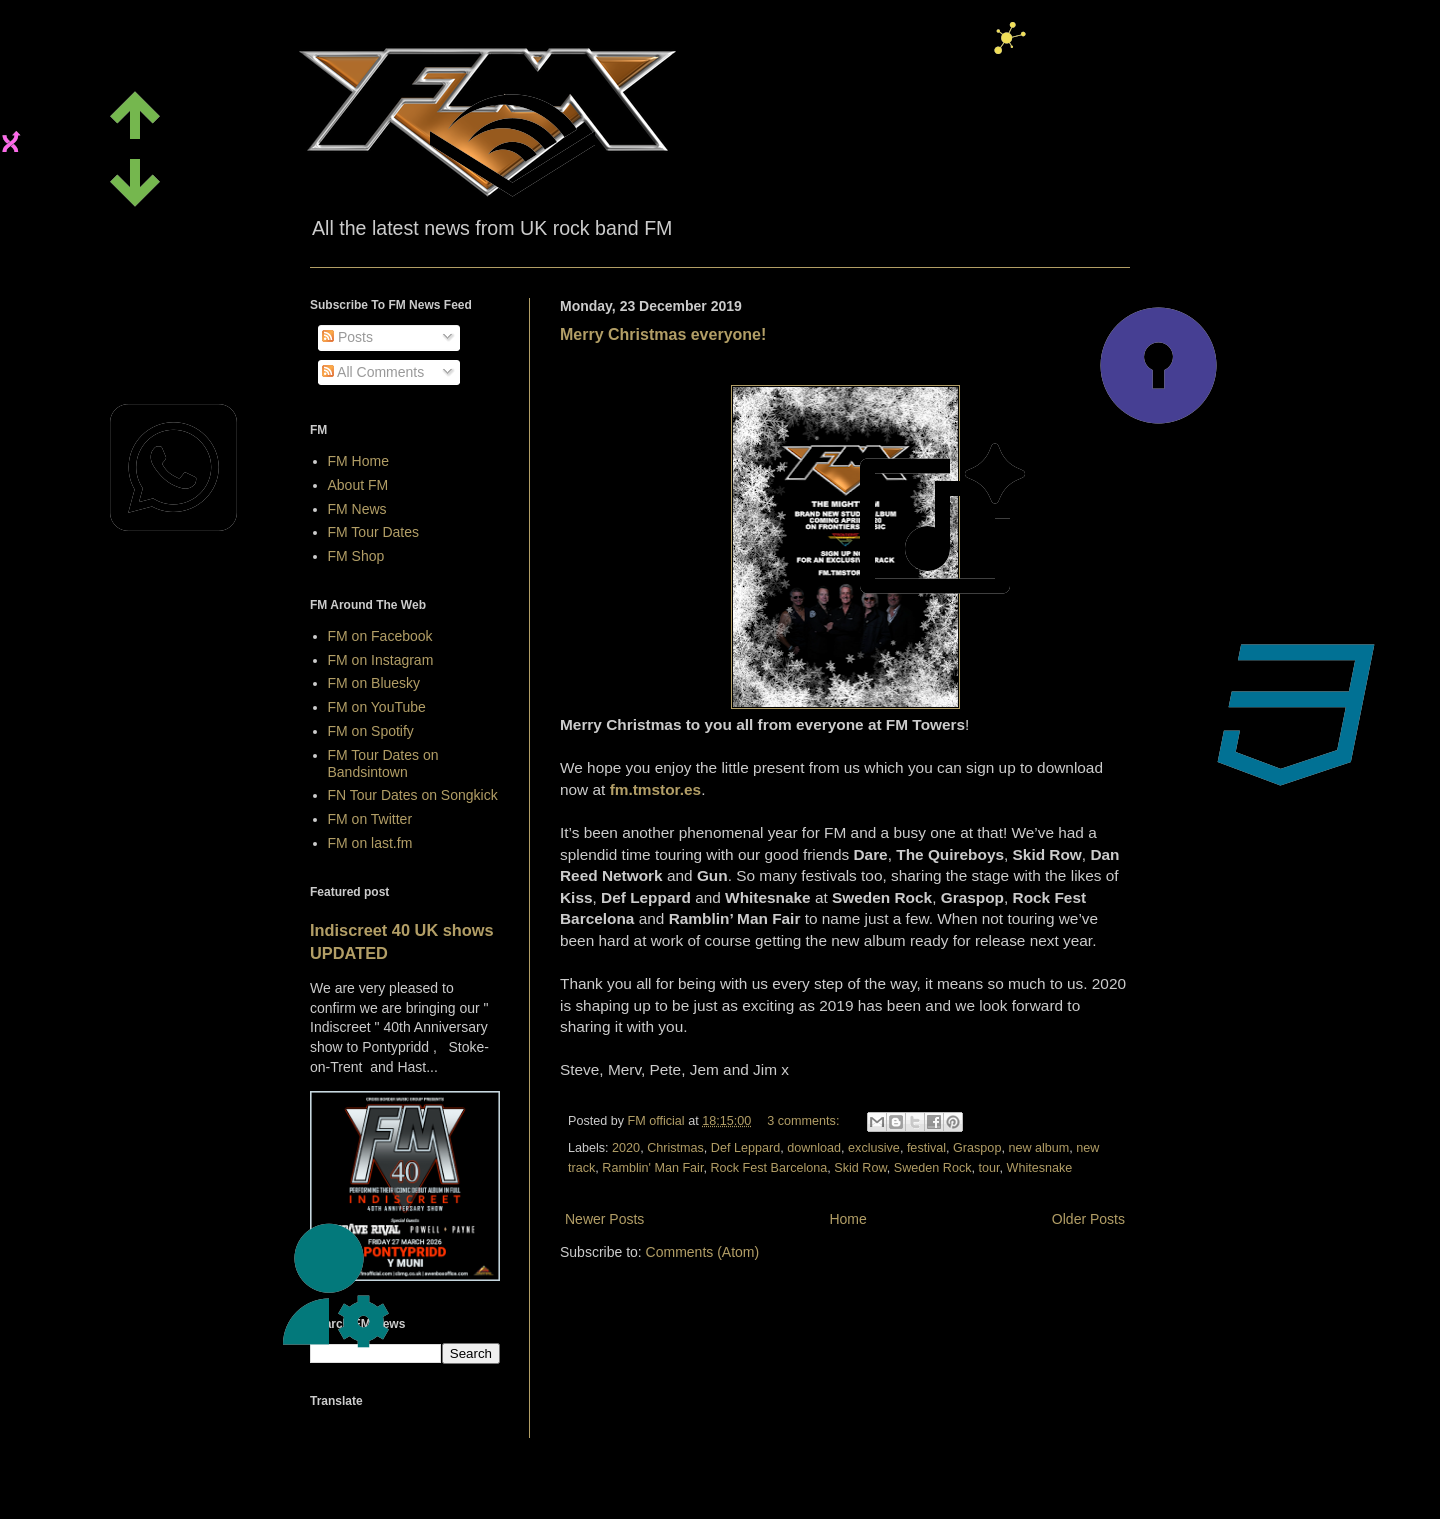 Image resolution: width=1440 pixels, height=1519 pixels. Describe the element at coordinates (1296, 715) in the screenshot. I see `indicates CSS3 styling or stylesheet` at that location.